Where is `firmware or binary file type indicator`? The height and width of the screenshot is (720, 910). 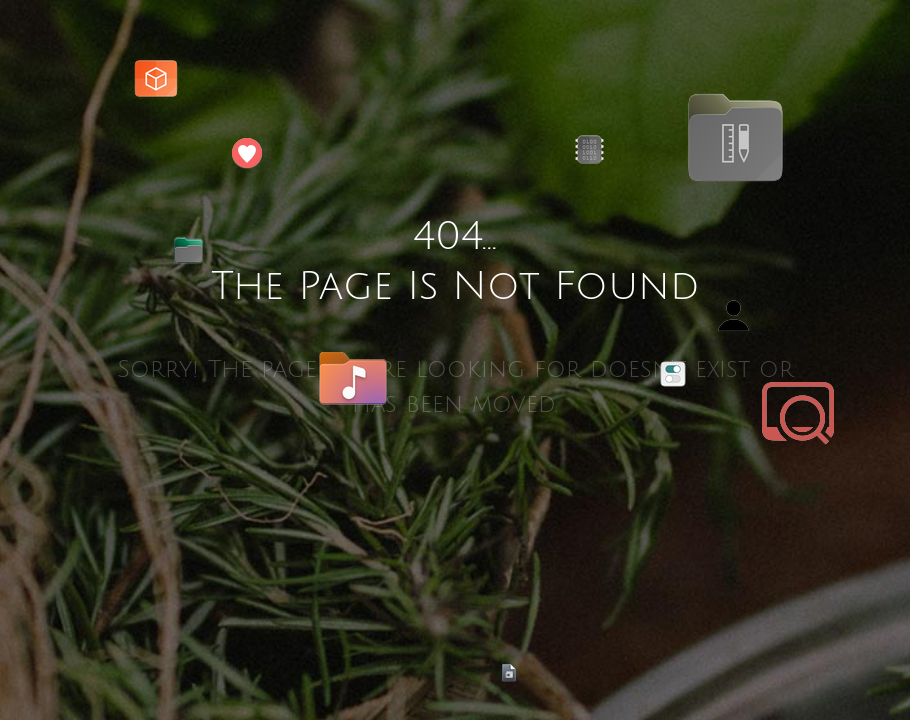 firmware or binary file type indicator is located at coordinates (589, 149).